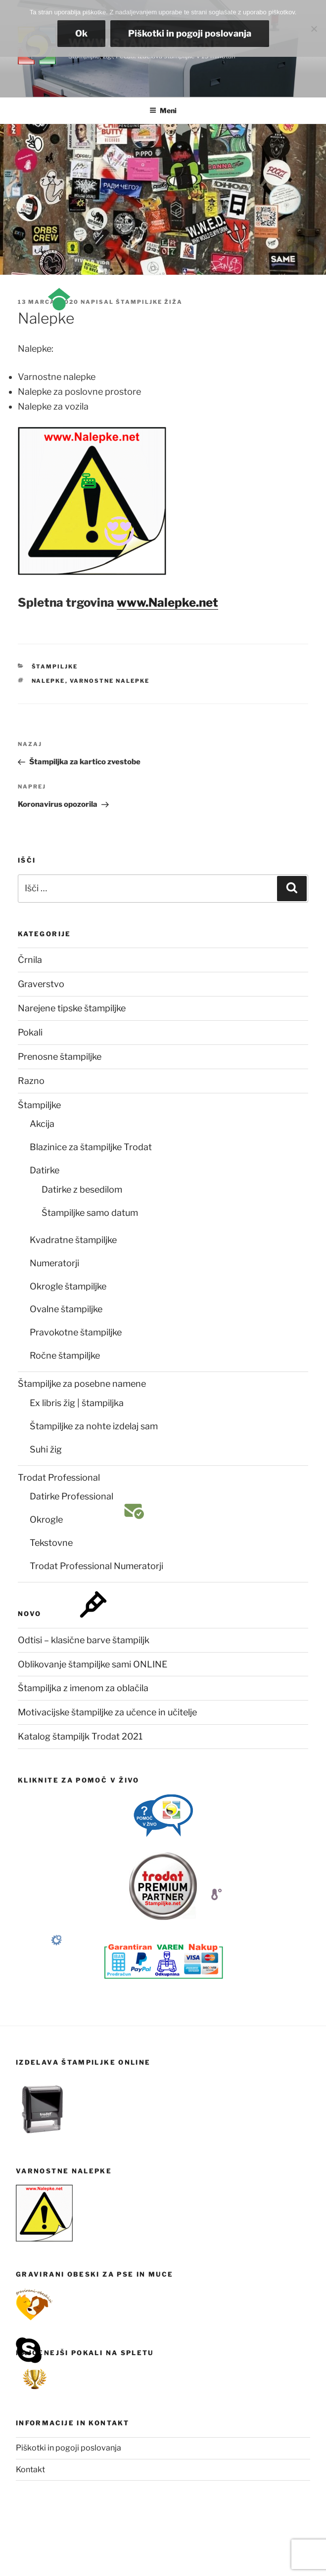 This screenshot has height=2576, width=326. I want to click on open Skype app, so click(29, 2350).